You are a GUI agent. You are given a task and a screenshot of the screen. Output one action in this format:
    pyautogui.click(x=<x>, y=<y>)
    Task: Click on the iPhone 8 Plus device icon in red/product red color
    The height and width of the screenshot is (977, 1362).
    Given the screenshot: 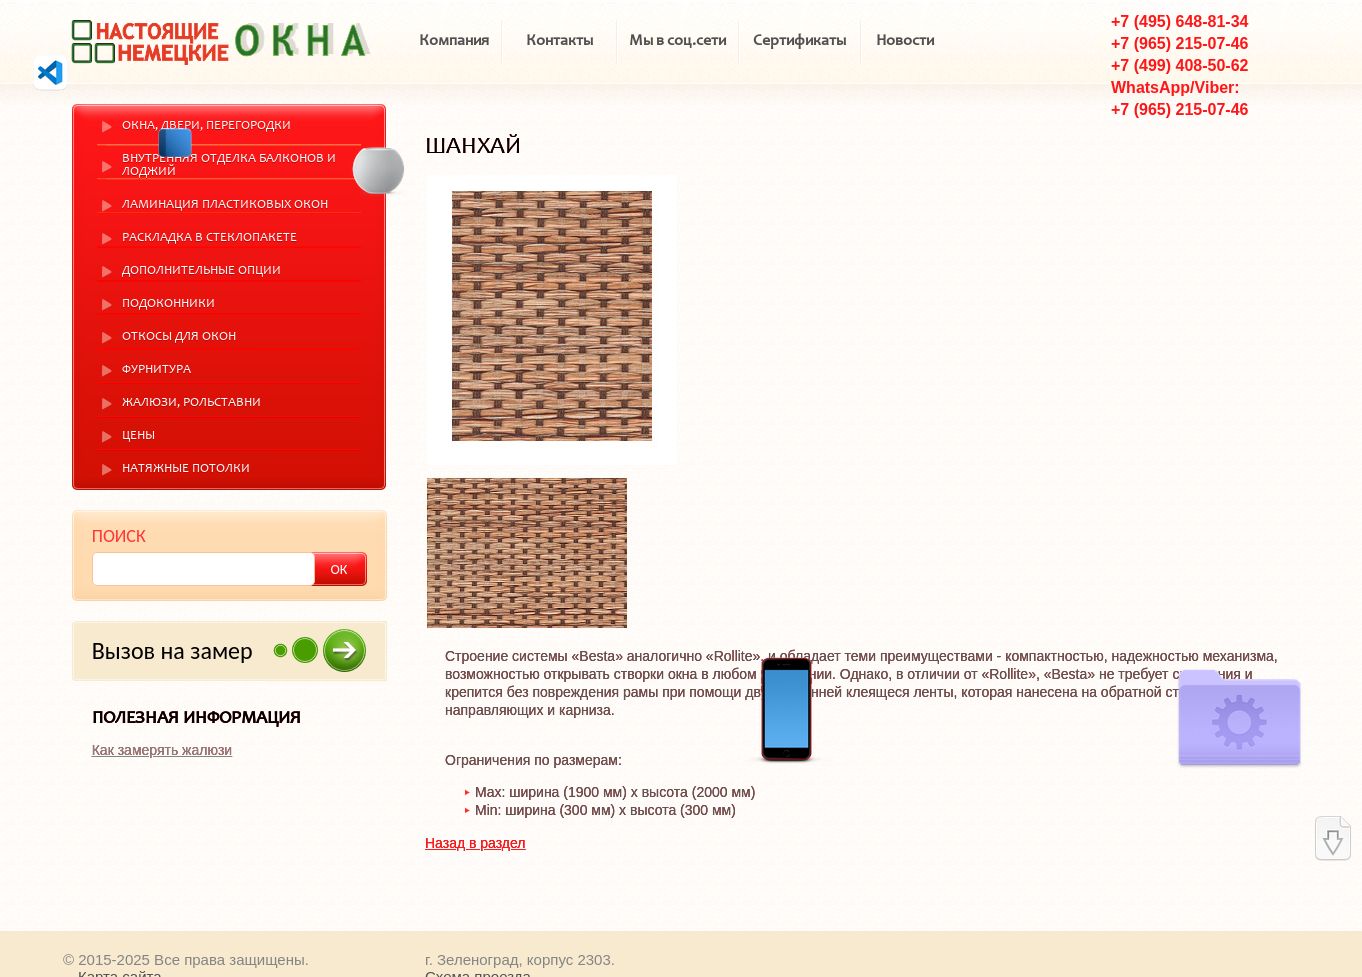 What is the action you would take?
    pyautogui.click(x=786, y=710)
    